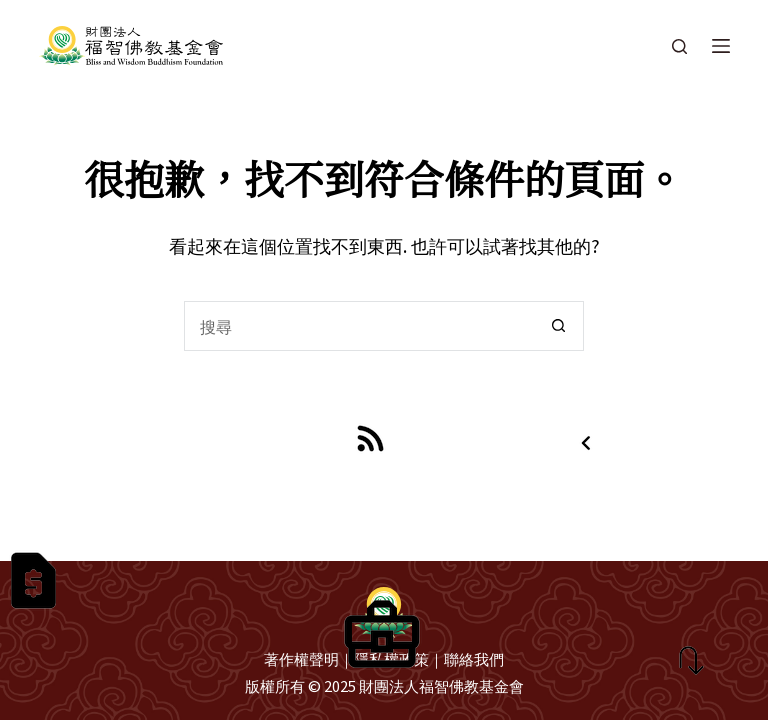  What do you see at coordinates (690, 660) in the screenshot?
I see `redo or repeat last action` at bounding box center [690, 660].